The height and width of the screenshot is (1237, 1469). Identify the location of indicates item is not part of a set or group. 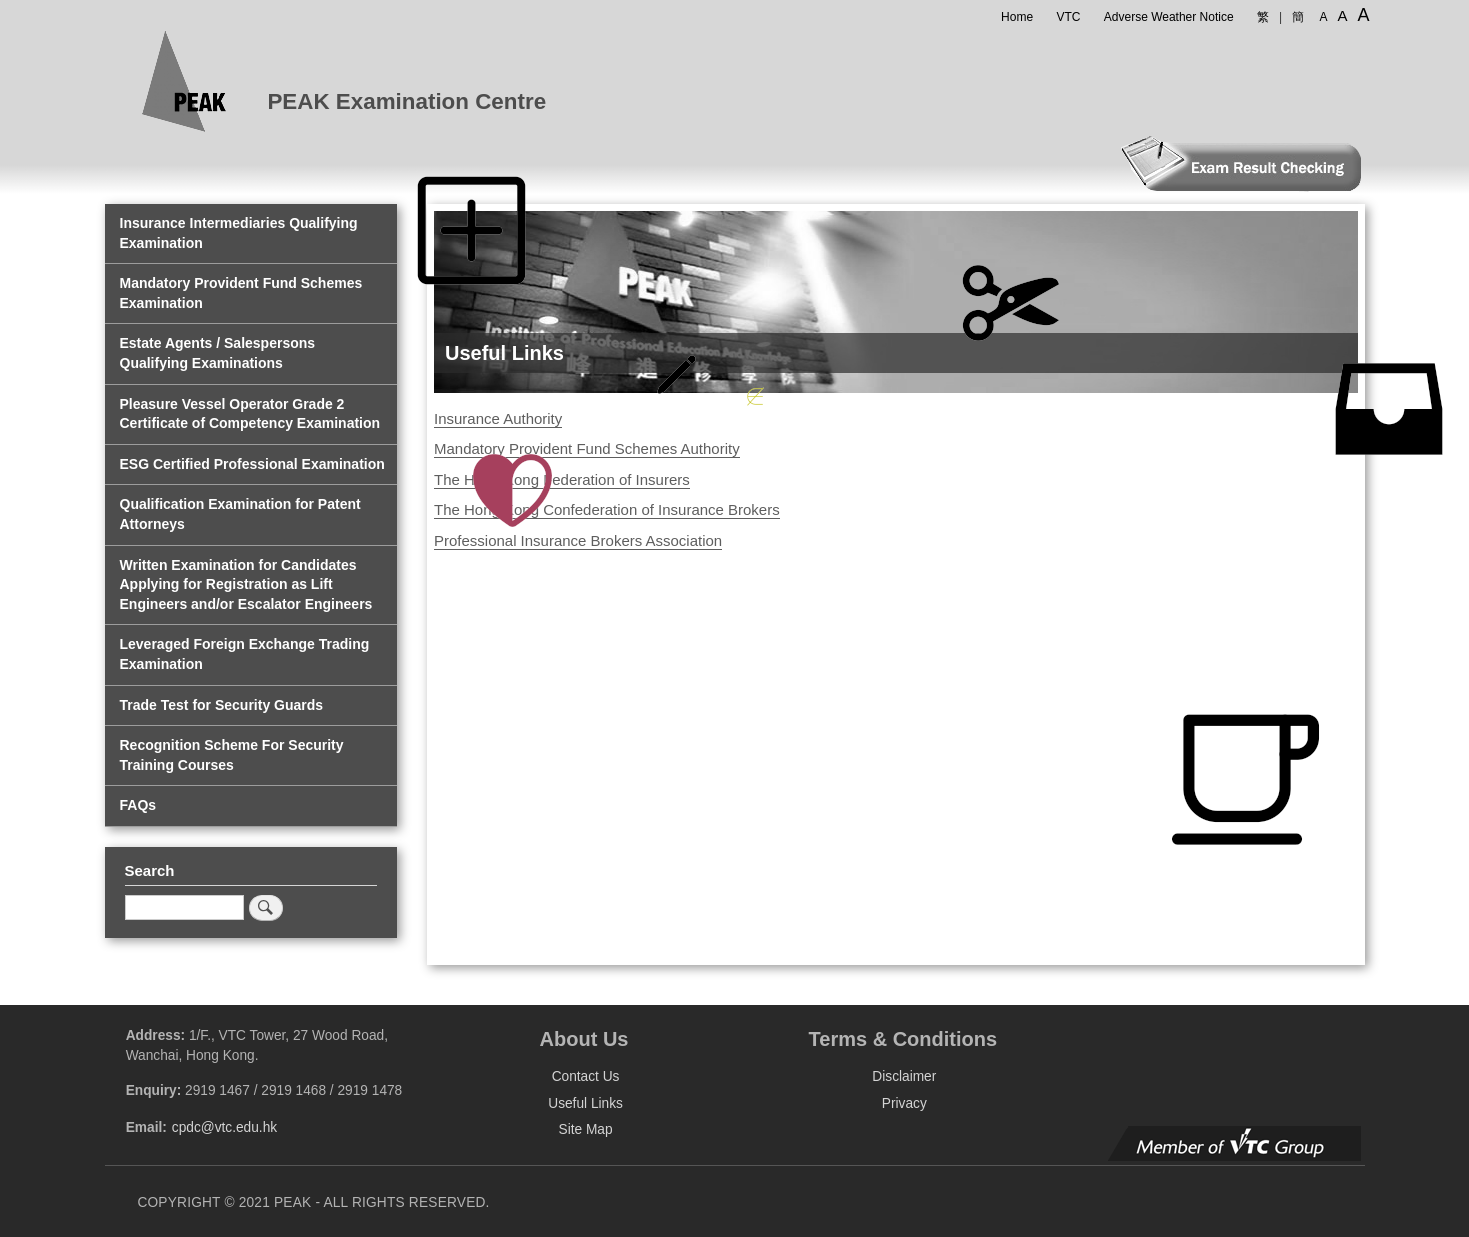
(755, 396).